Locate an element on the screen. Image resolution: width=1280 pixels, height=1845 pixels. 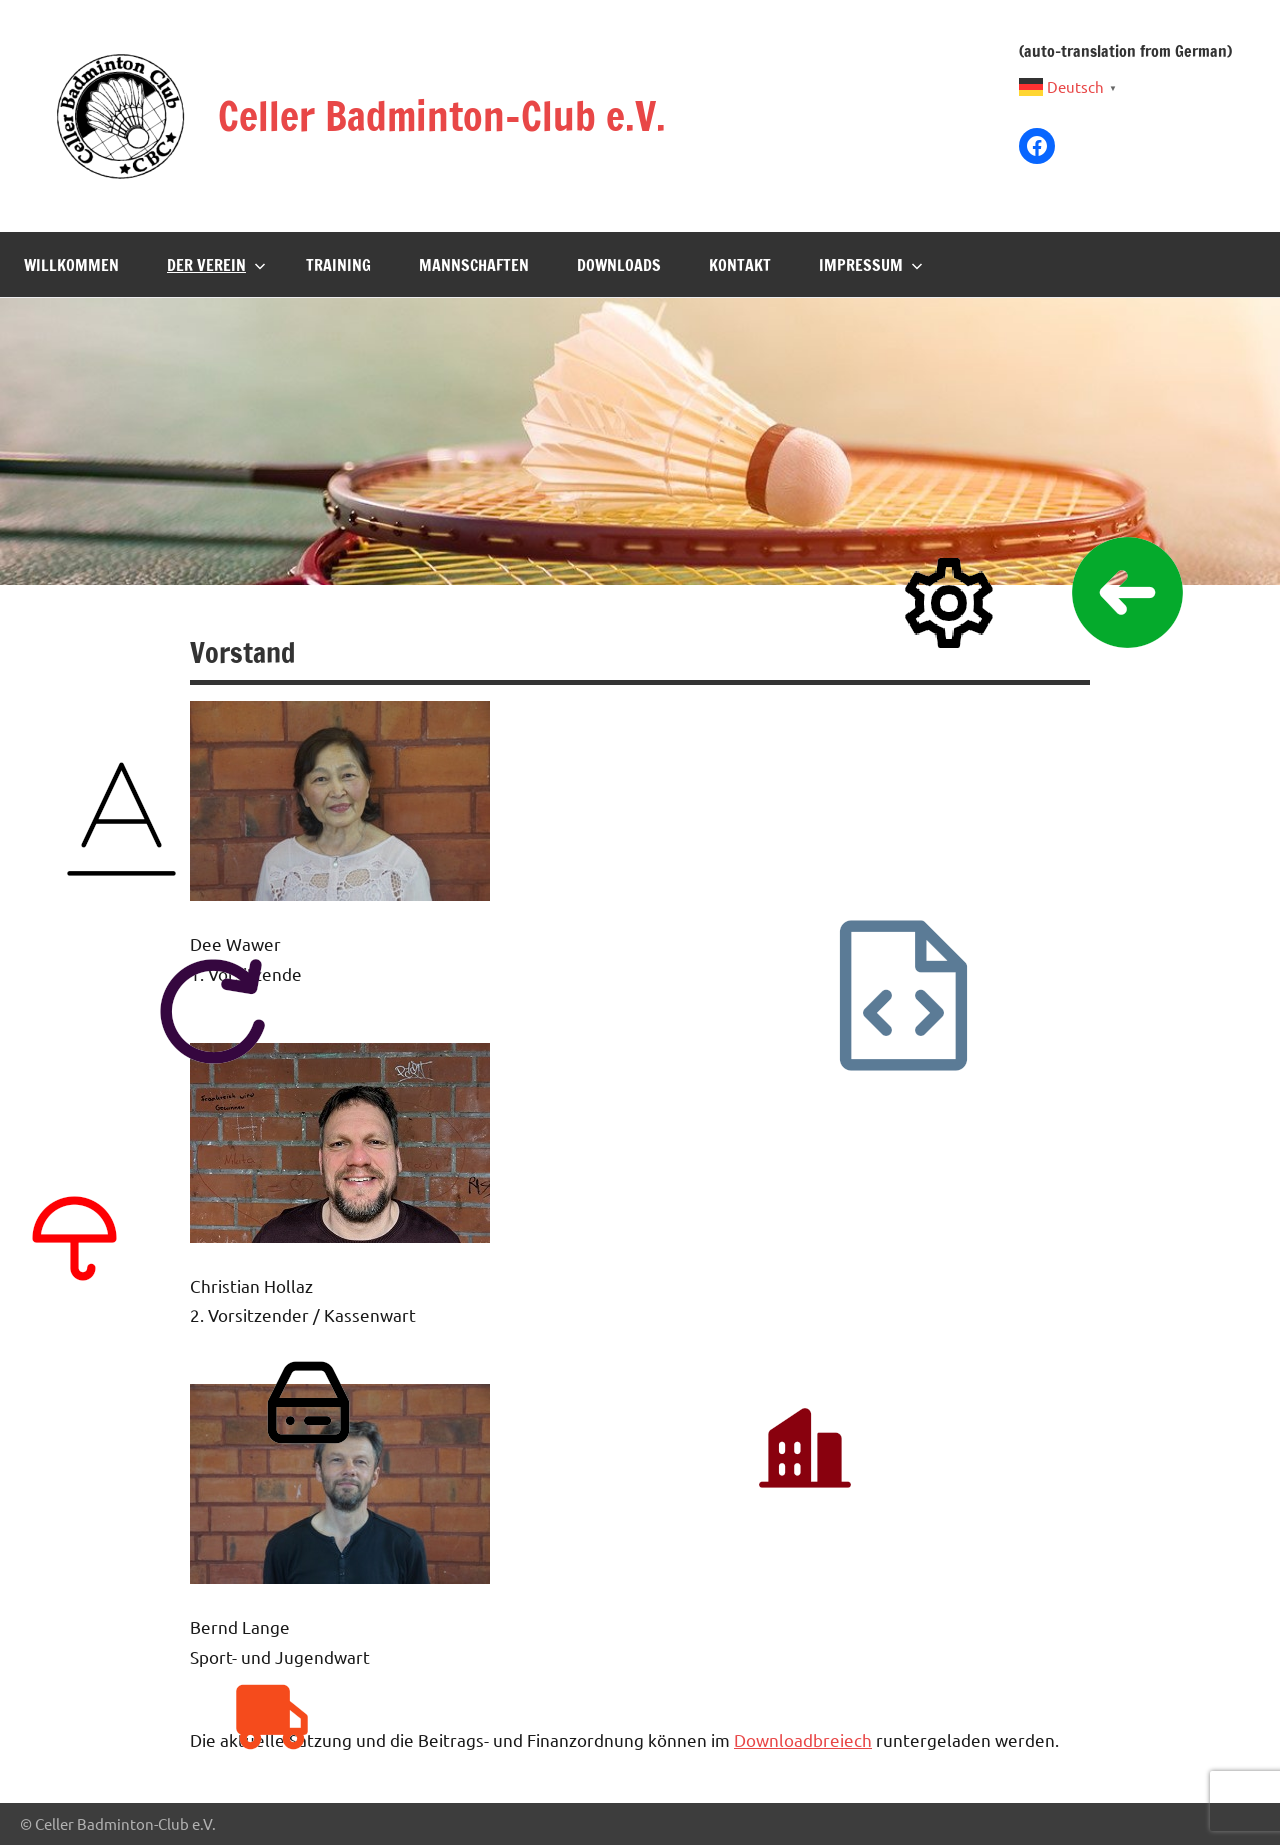
access storage or drive settings is located at coordinates (308, 1402).